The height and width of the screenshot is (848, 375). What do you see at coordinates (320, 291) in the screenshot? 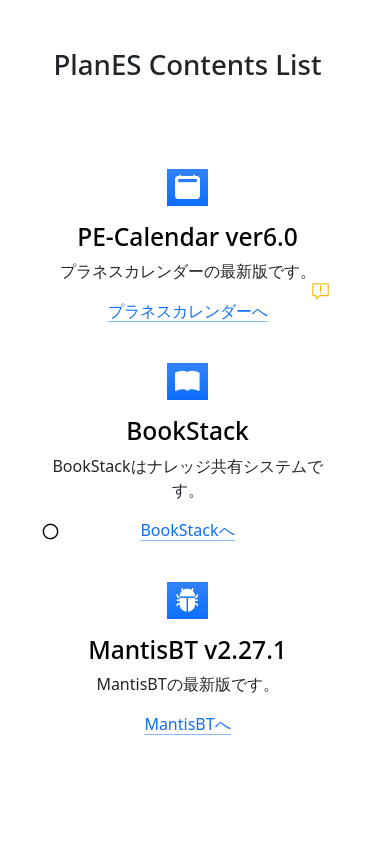
I see `report an issue or problem` at bounding box center [320, 291].